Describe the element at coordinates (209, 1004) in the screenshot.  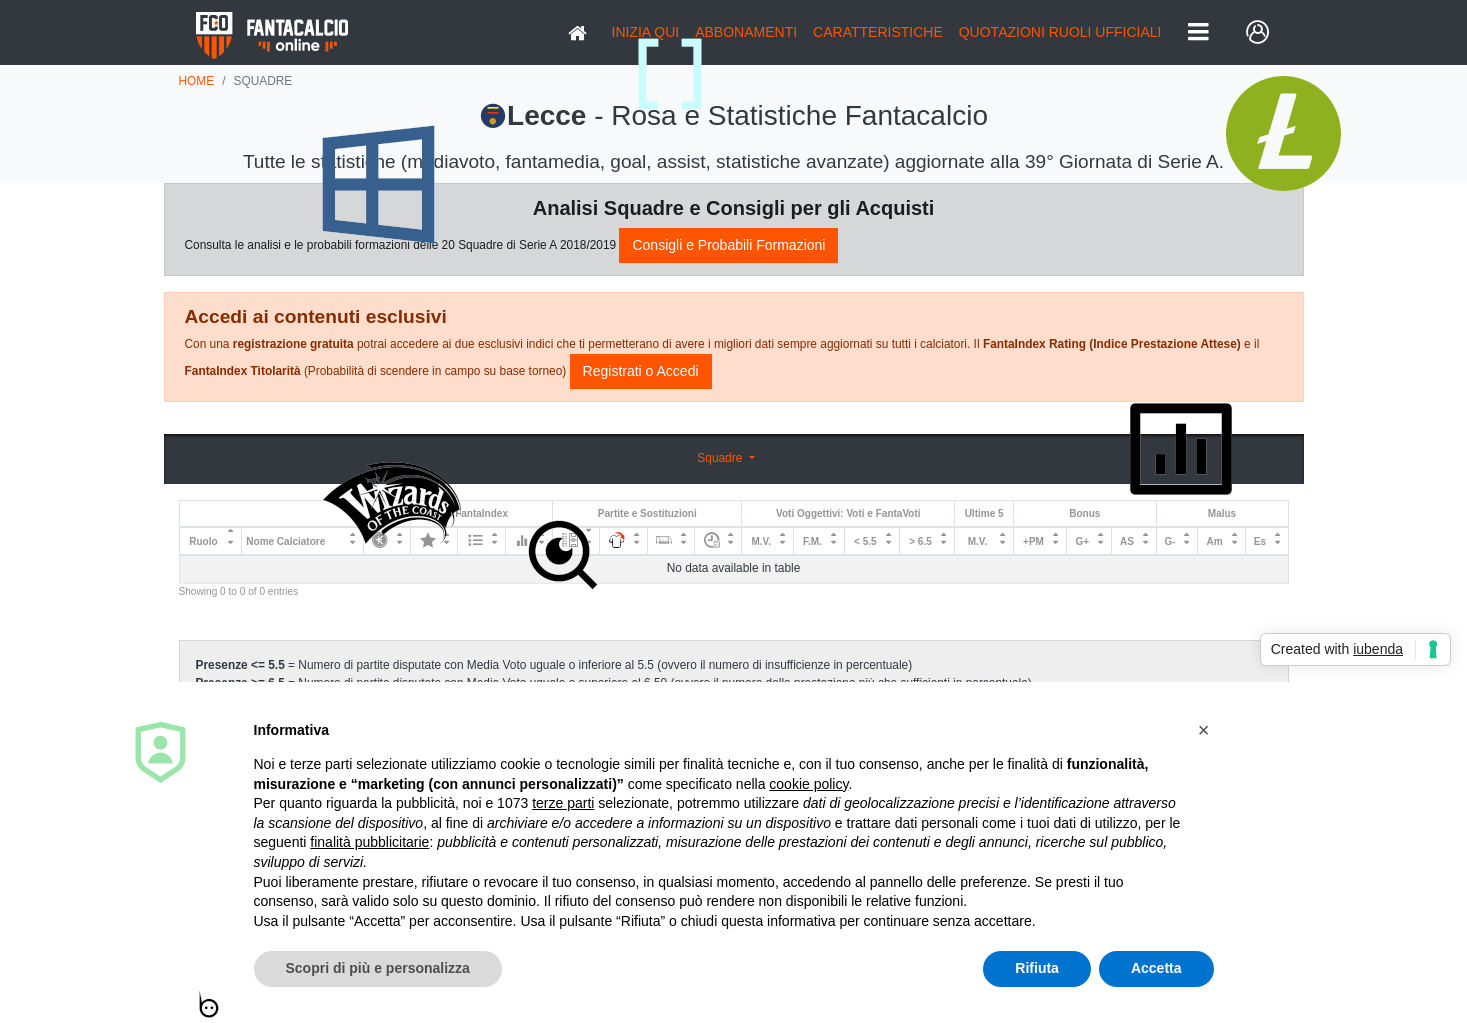
I see `nimblr brand logo` at that location.